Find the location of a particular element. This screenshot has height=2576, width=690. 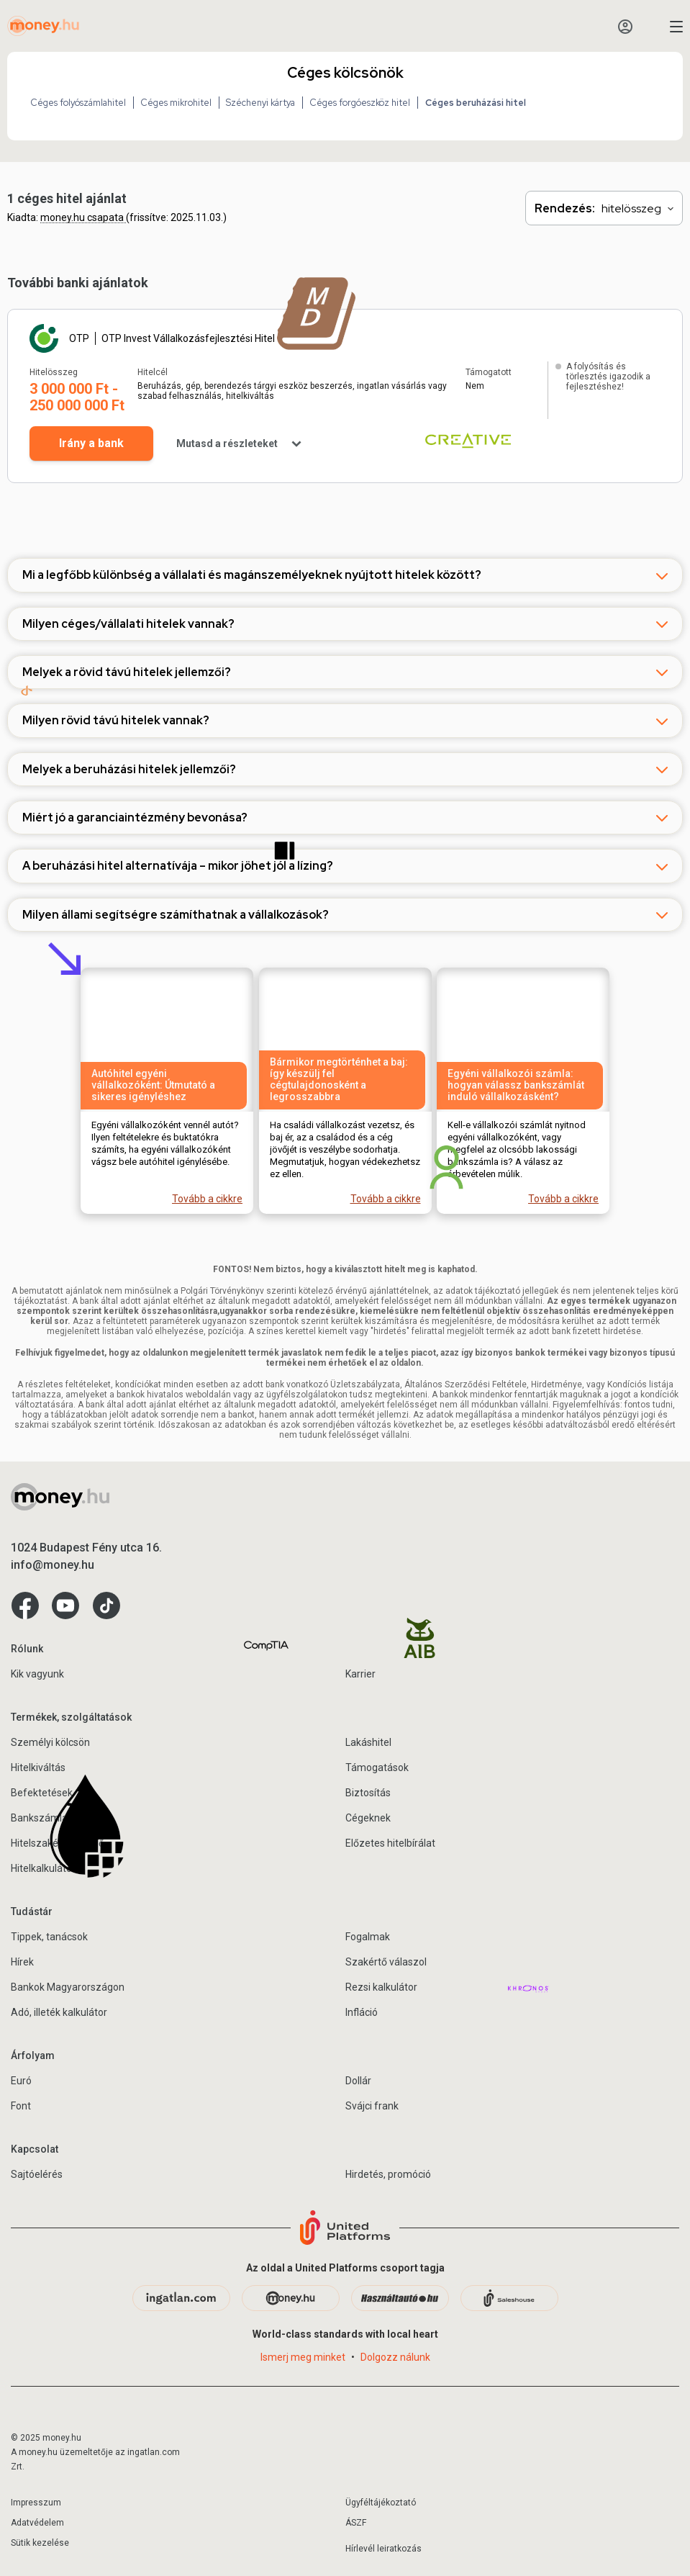

sign in with OpenID authentication is located at coordinates (27, 690).